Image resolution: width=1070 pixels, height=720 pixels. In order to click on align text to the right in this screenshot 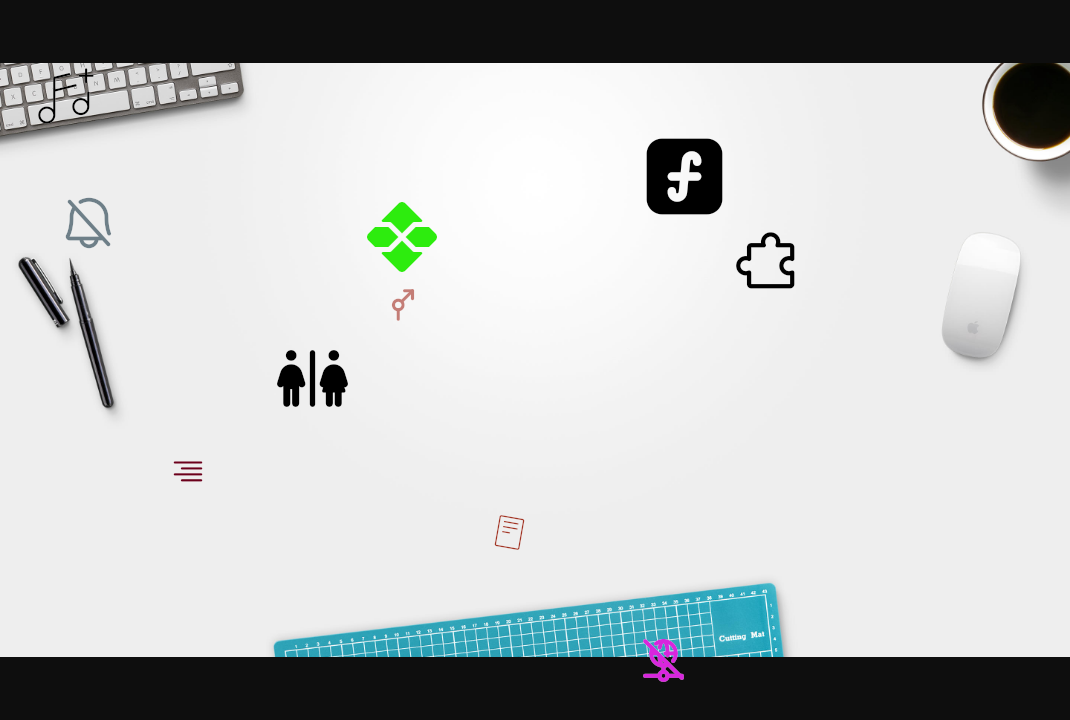, I will do `click(188, 472)`.